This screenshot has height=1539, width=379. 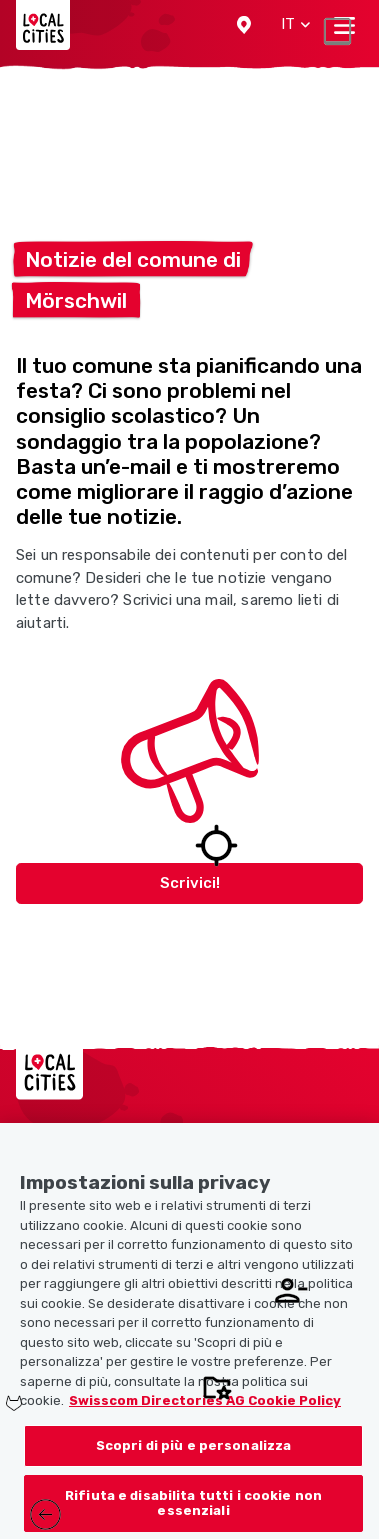 What do you see at coordinates (337, 31) in the screenshot?
I see `toggle the status bar visibility` at bounding box center [337, 31].